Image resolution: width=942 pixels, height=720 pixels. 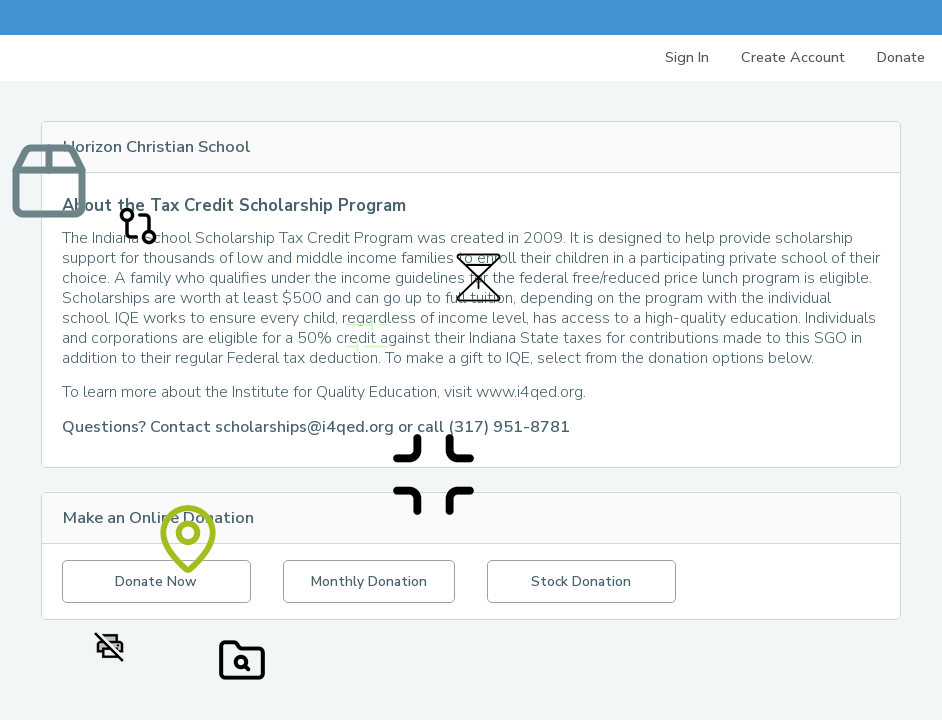 I want to click on search within a folder, so click(x=242, y=661).